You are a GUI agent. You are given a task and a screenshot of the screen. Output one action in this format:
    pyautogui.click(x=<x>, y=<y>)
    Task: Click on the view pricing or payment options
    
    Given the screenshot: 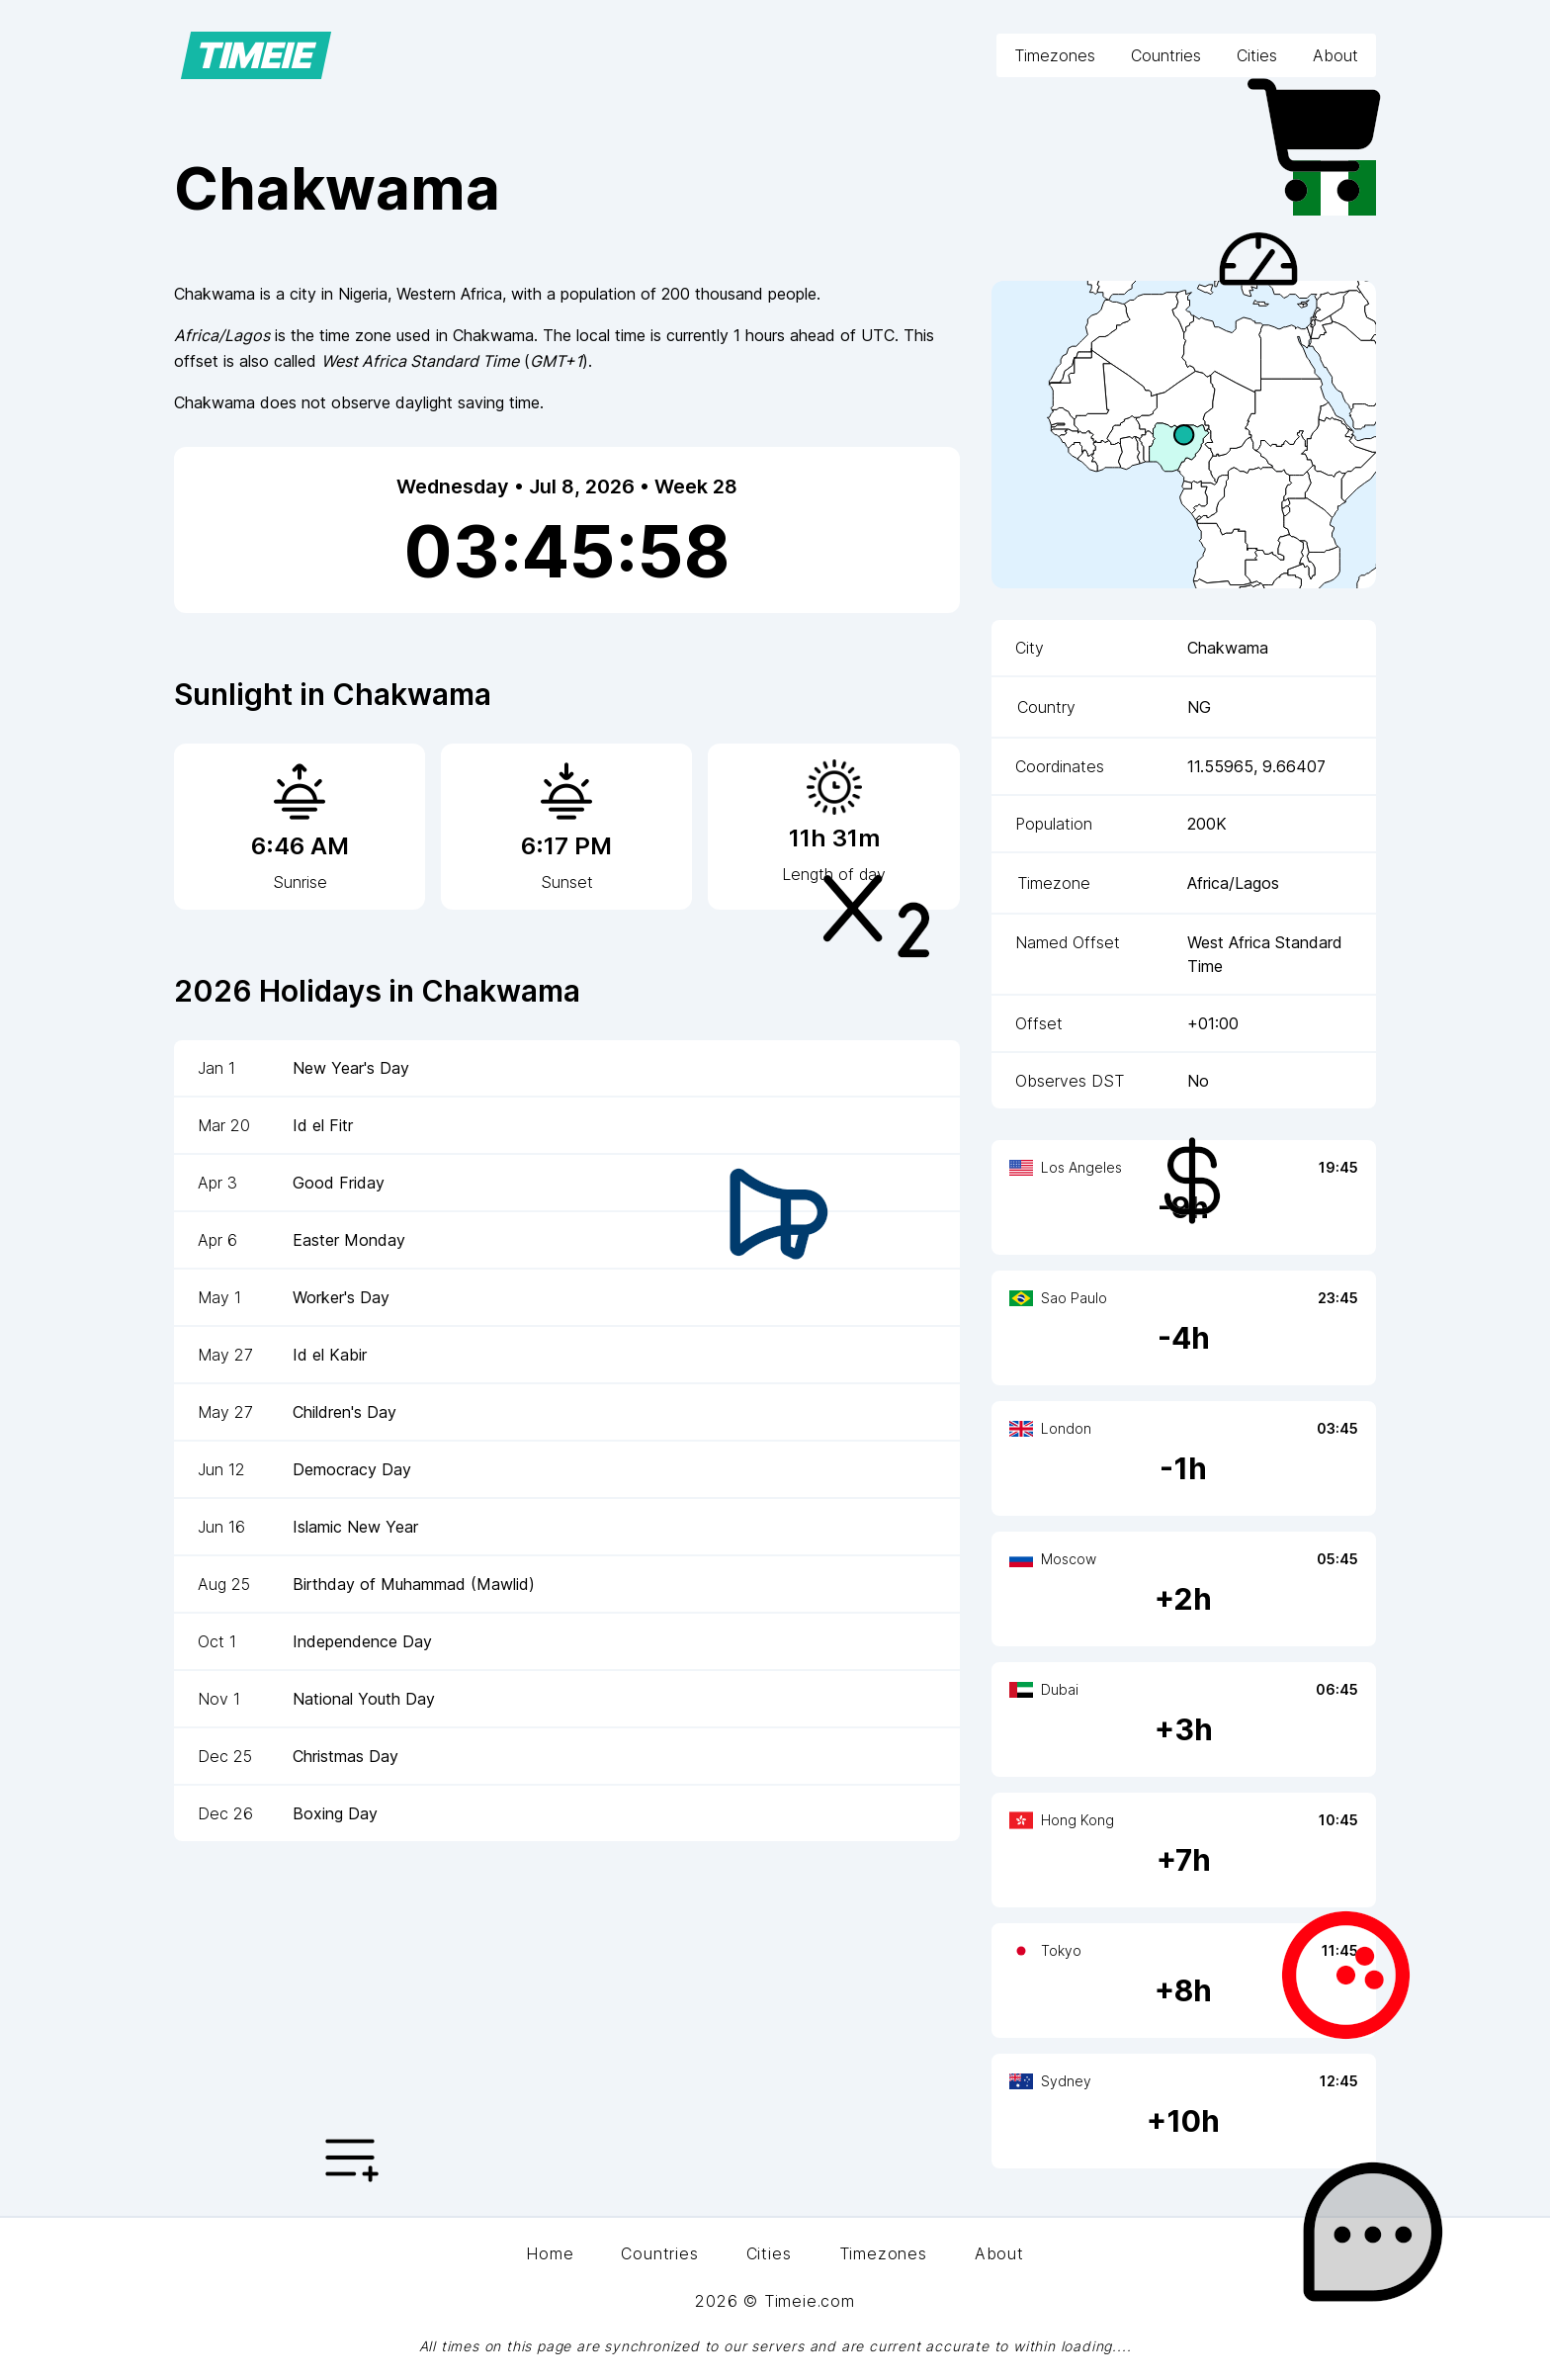 What is the action you would take?
    pyautogui.click(x=1192, y=1181)
    